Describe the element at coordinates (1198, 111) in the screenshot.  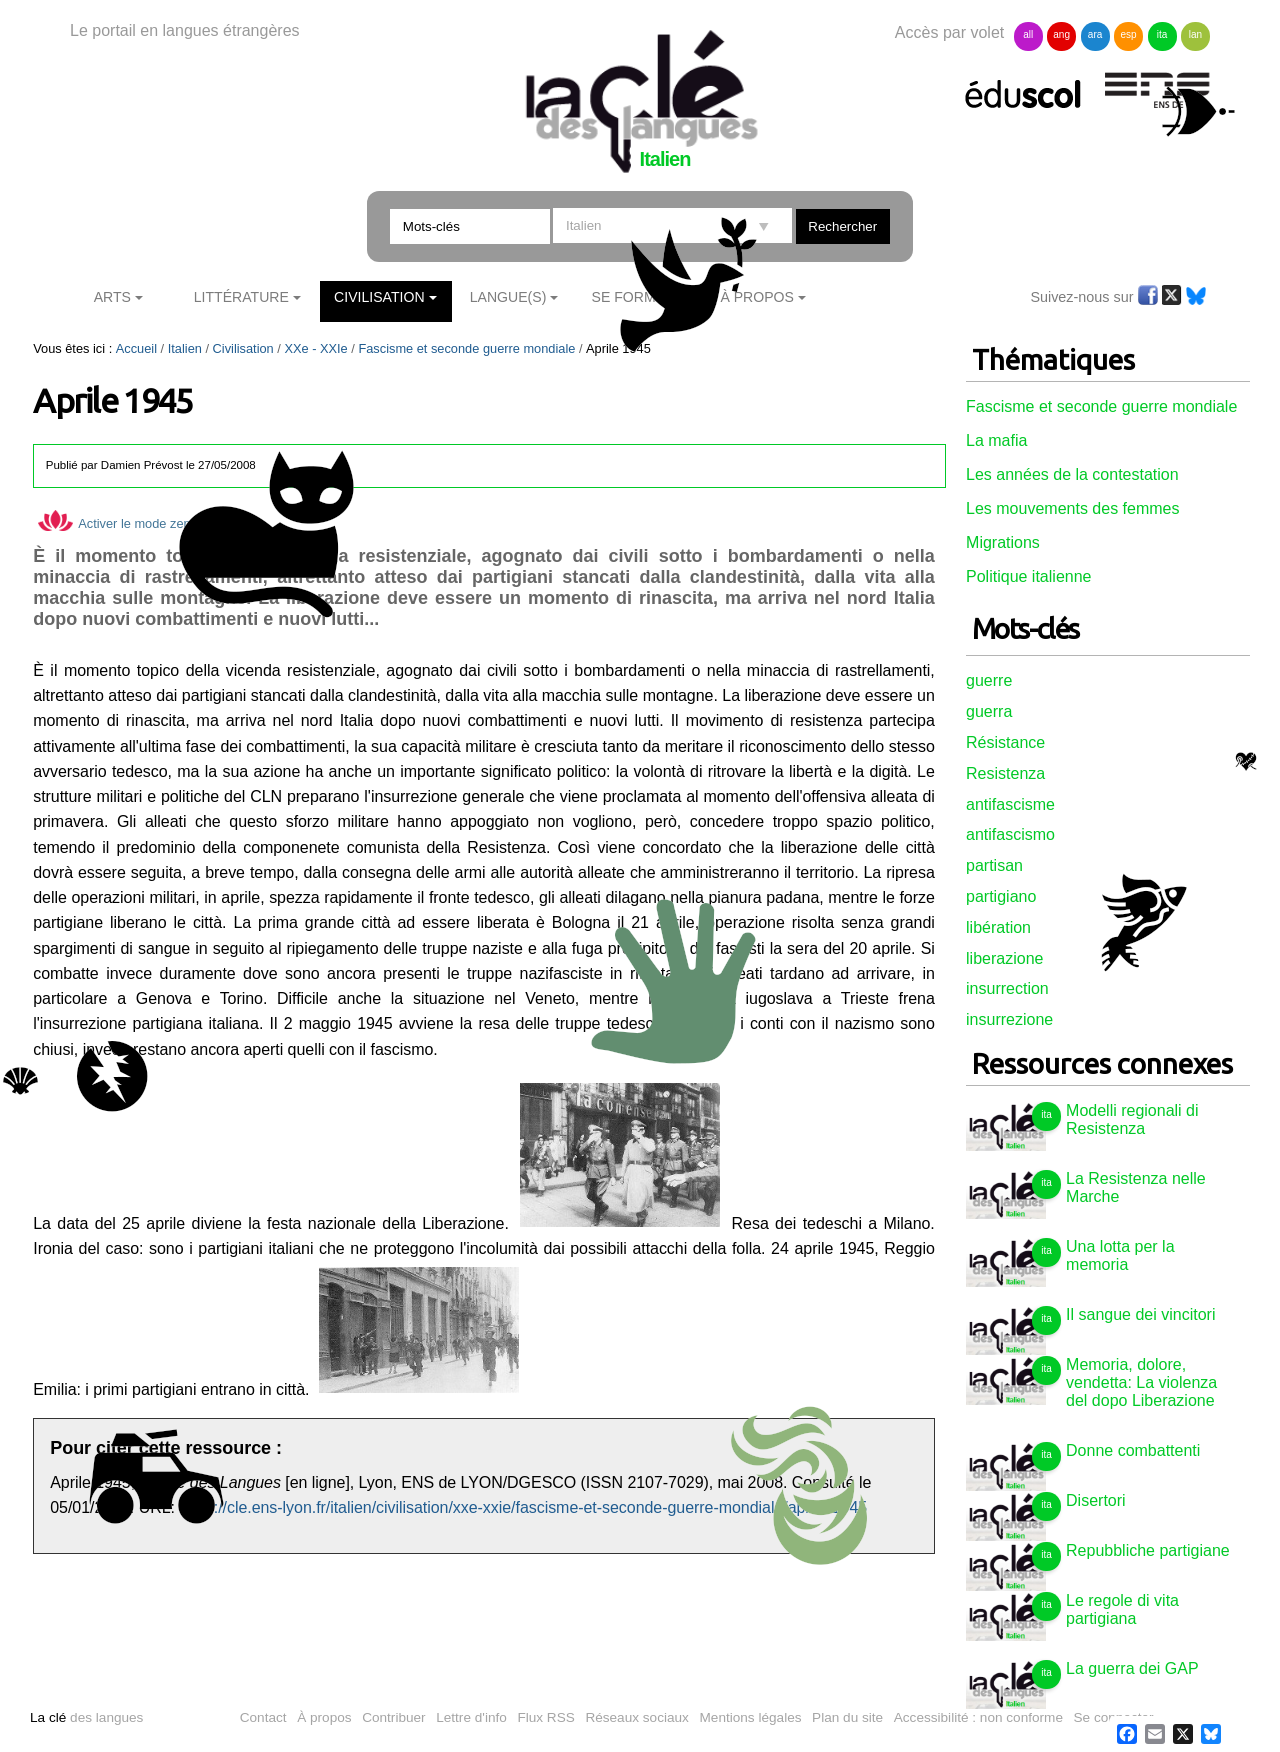
I see `XNOR logic gate symbol in circuit design tool` at that location.